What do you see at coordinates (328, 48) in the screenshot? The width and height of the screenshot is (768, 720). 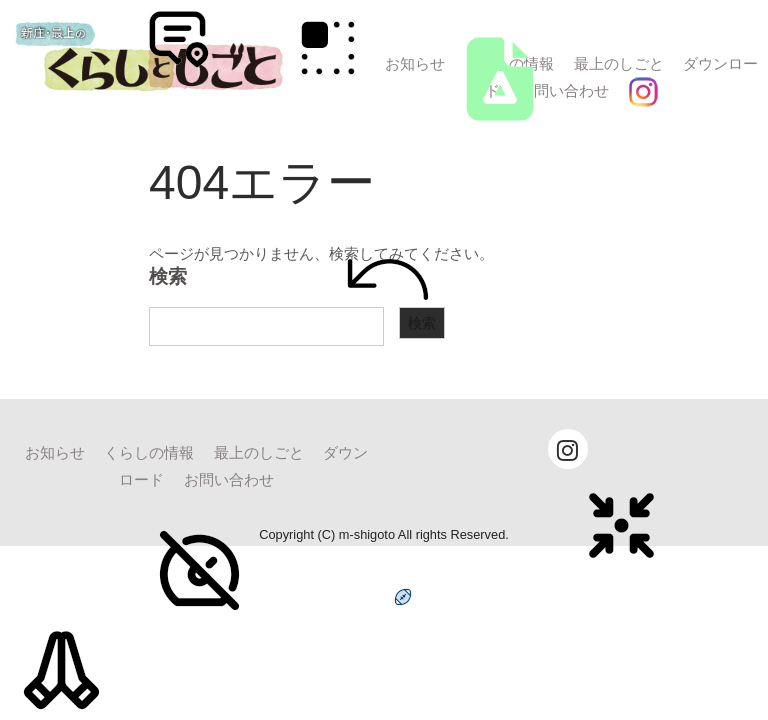 I see `align content to top-left corner` at bounding box center [328, 48].